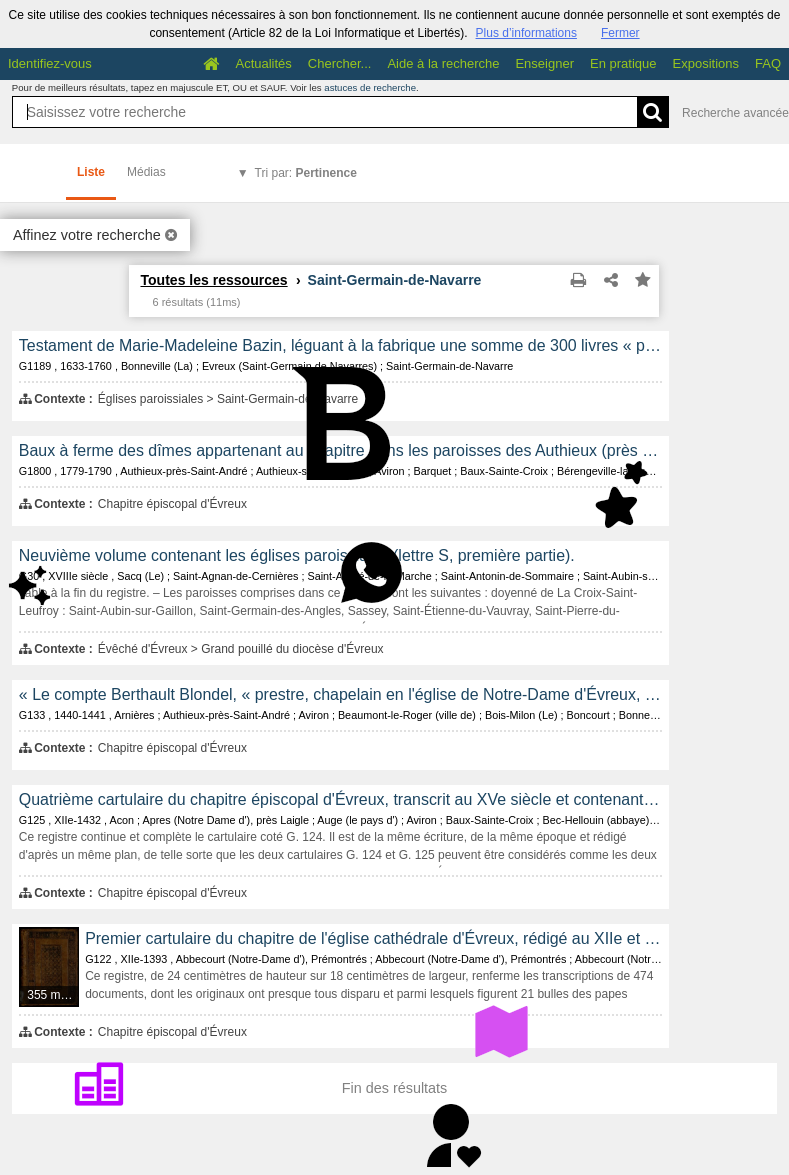  I want to click on view favorite or loved contacts, so click(451, 1137).